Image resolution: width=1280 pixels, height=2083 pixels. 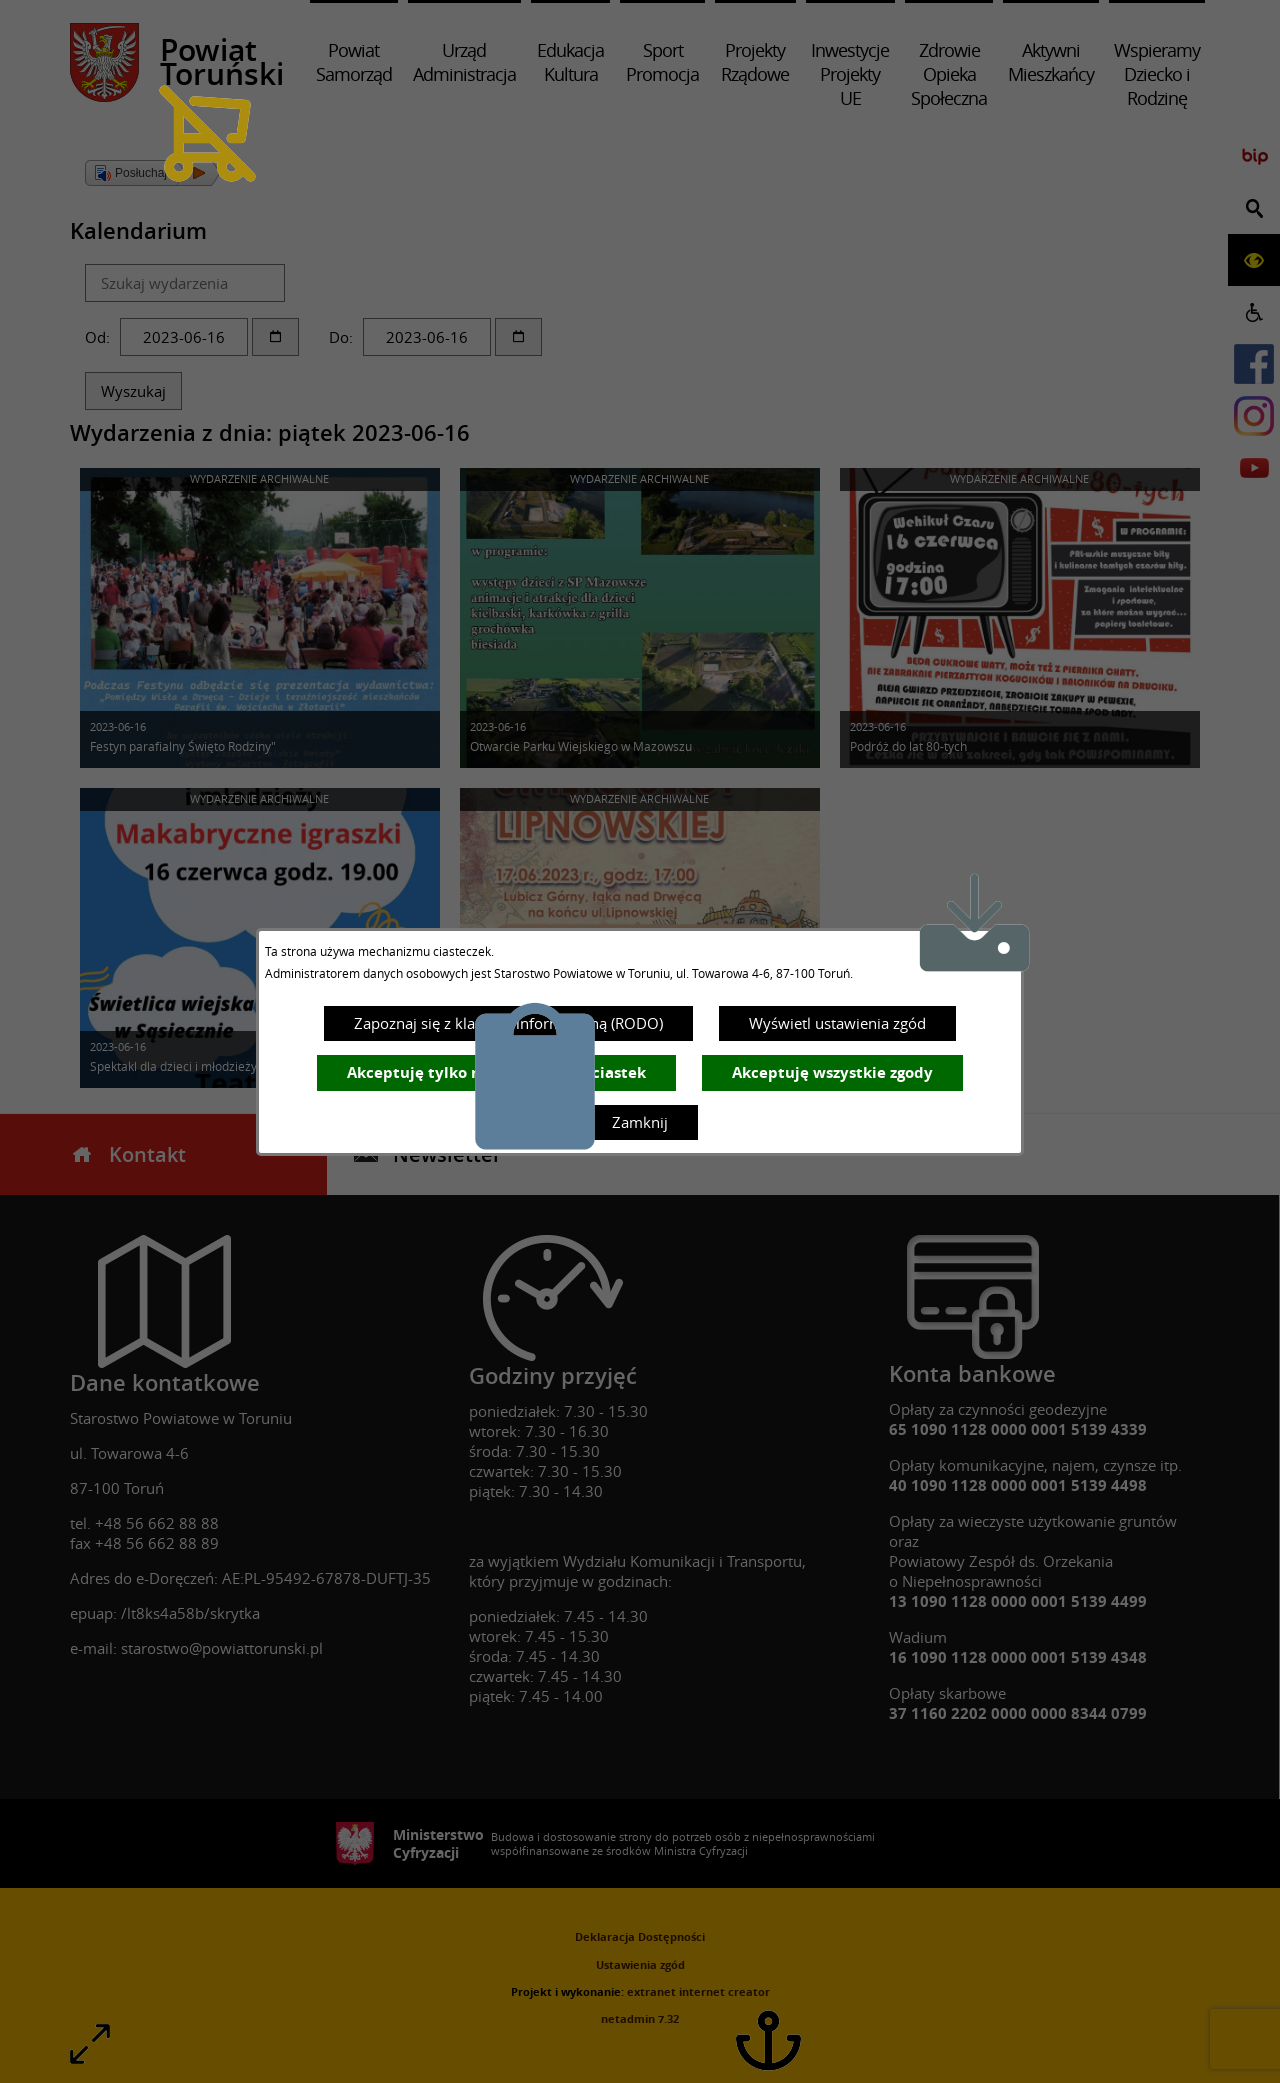 What do you see at coordinates (207, 133) in the screenshot?
I see `shopping cart unavailable or disabled` at bounding box center [207, 133].